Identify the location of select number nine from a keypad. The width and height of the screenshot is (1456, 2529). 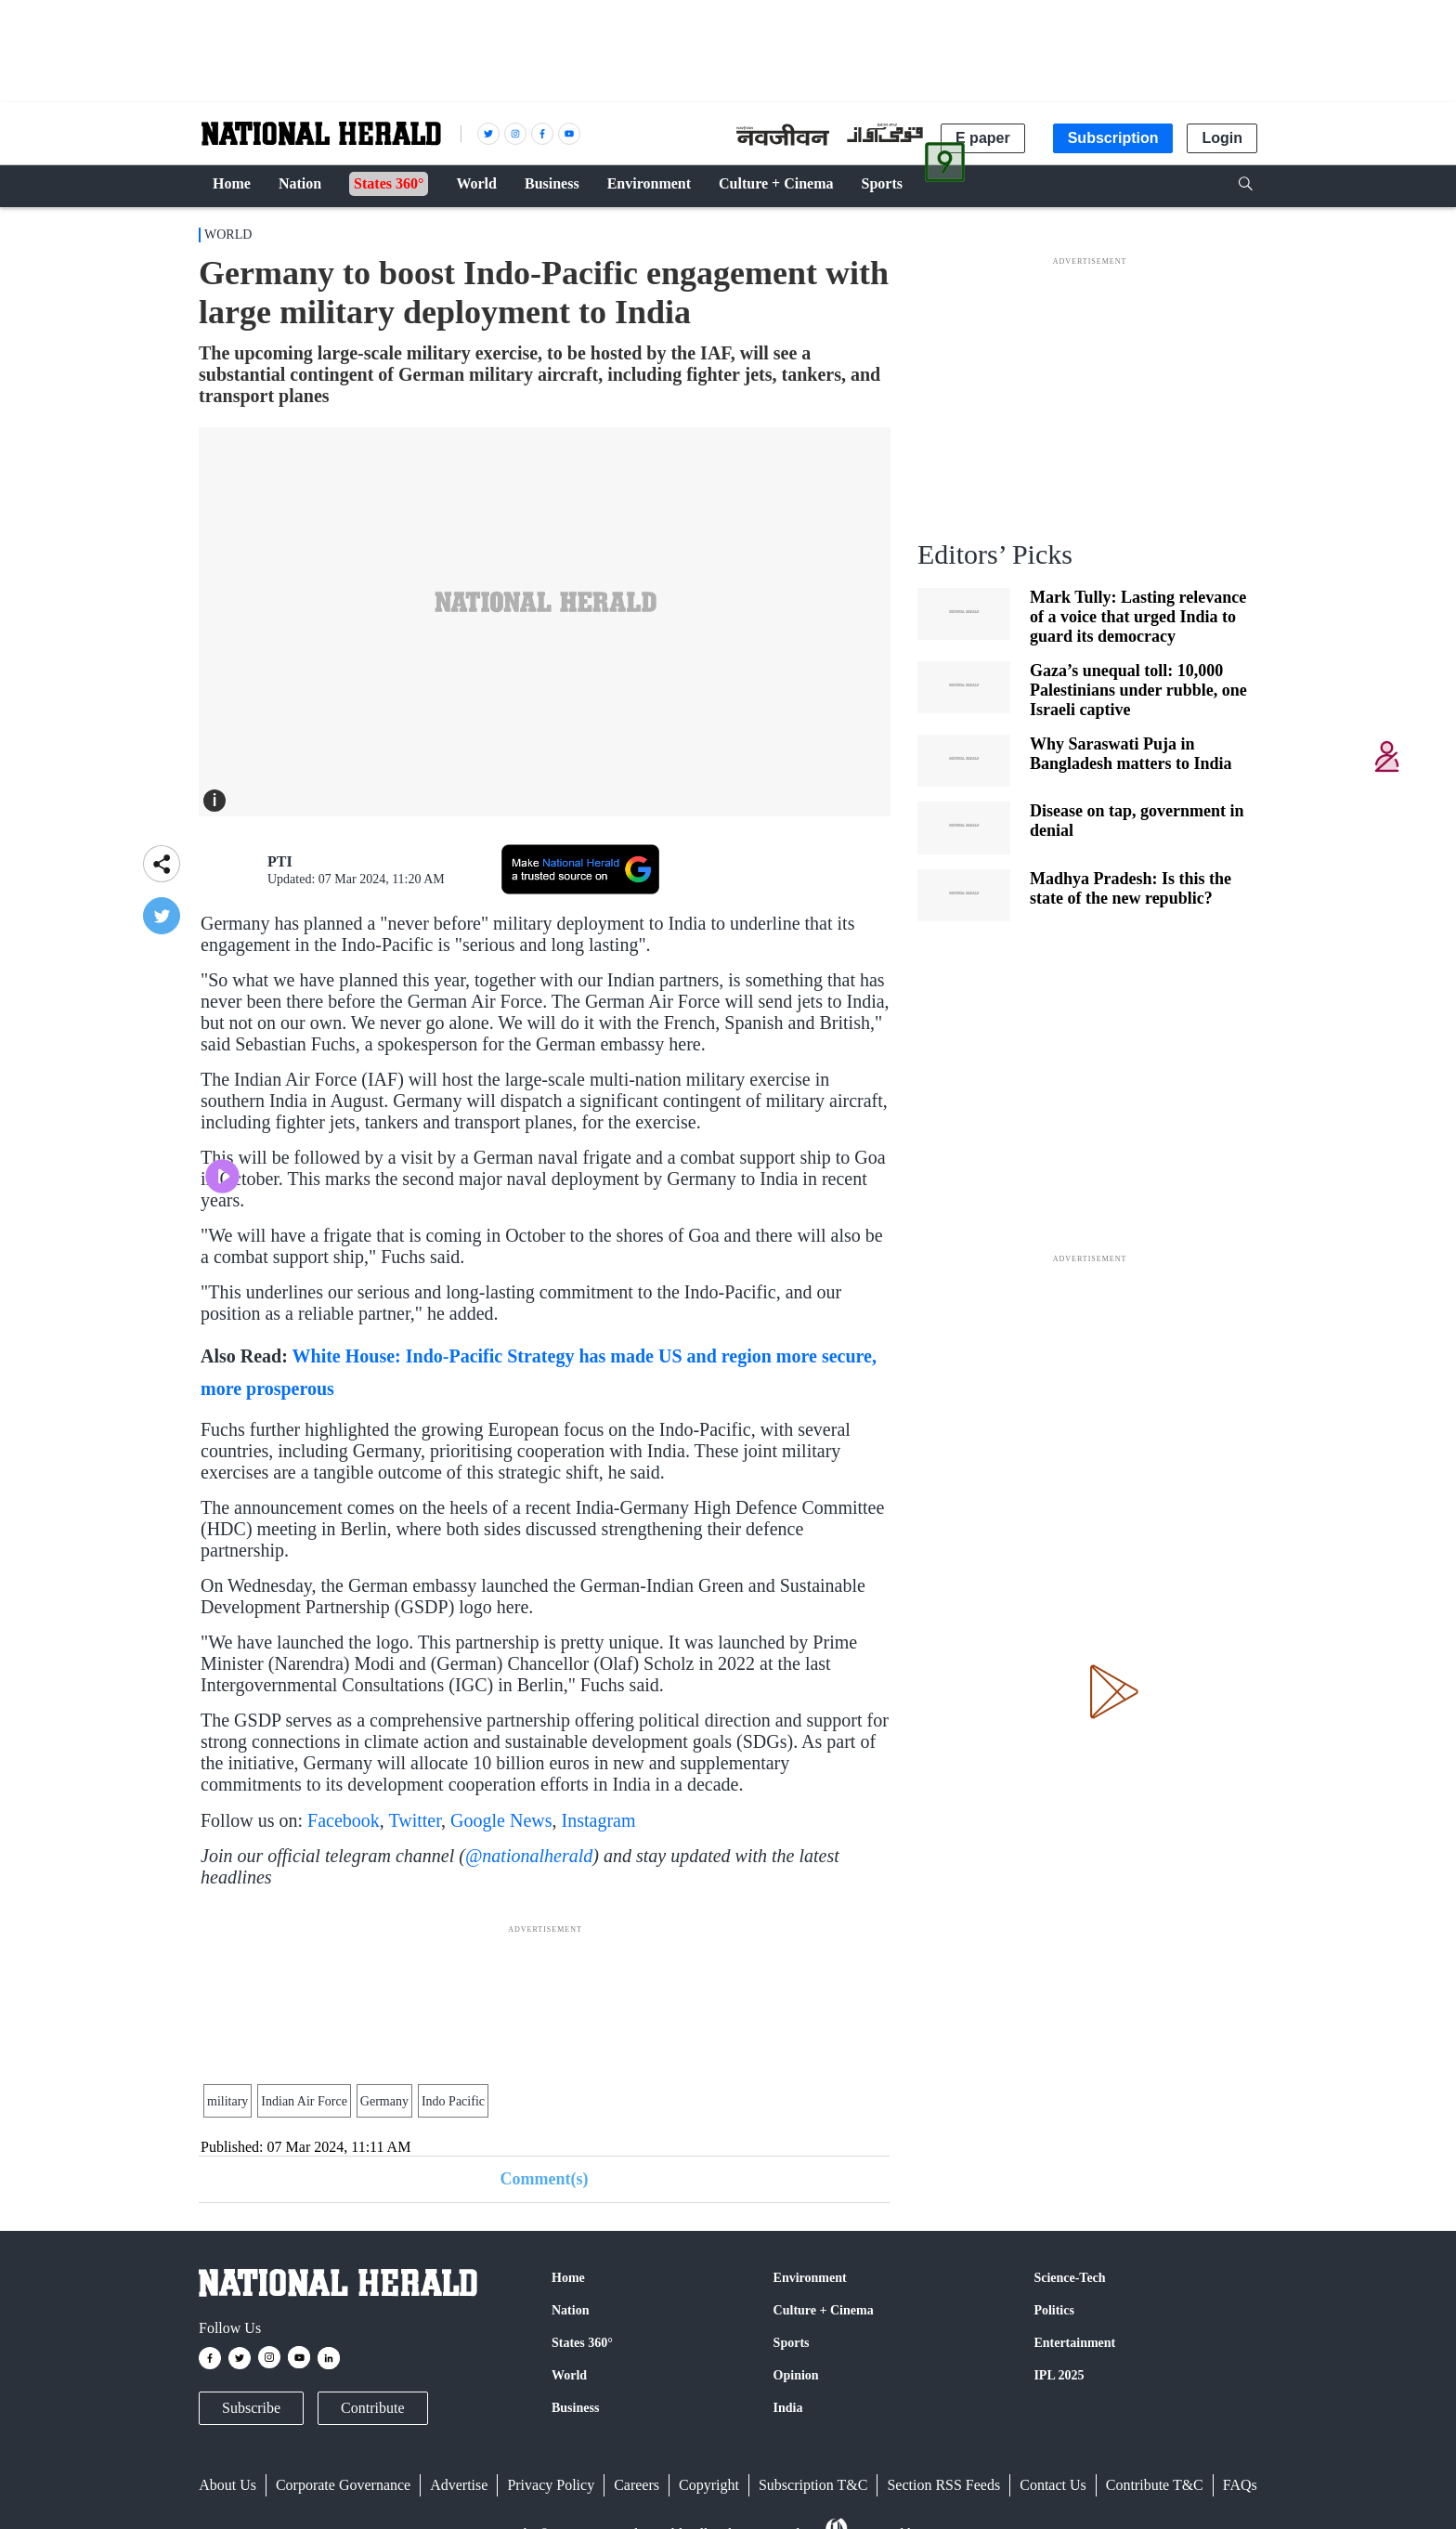
(944, 162).